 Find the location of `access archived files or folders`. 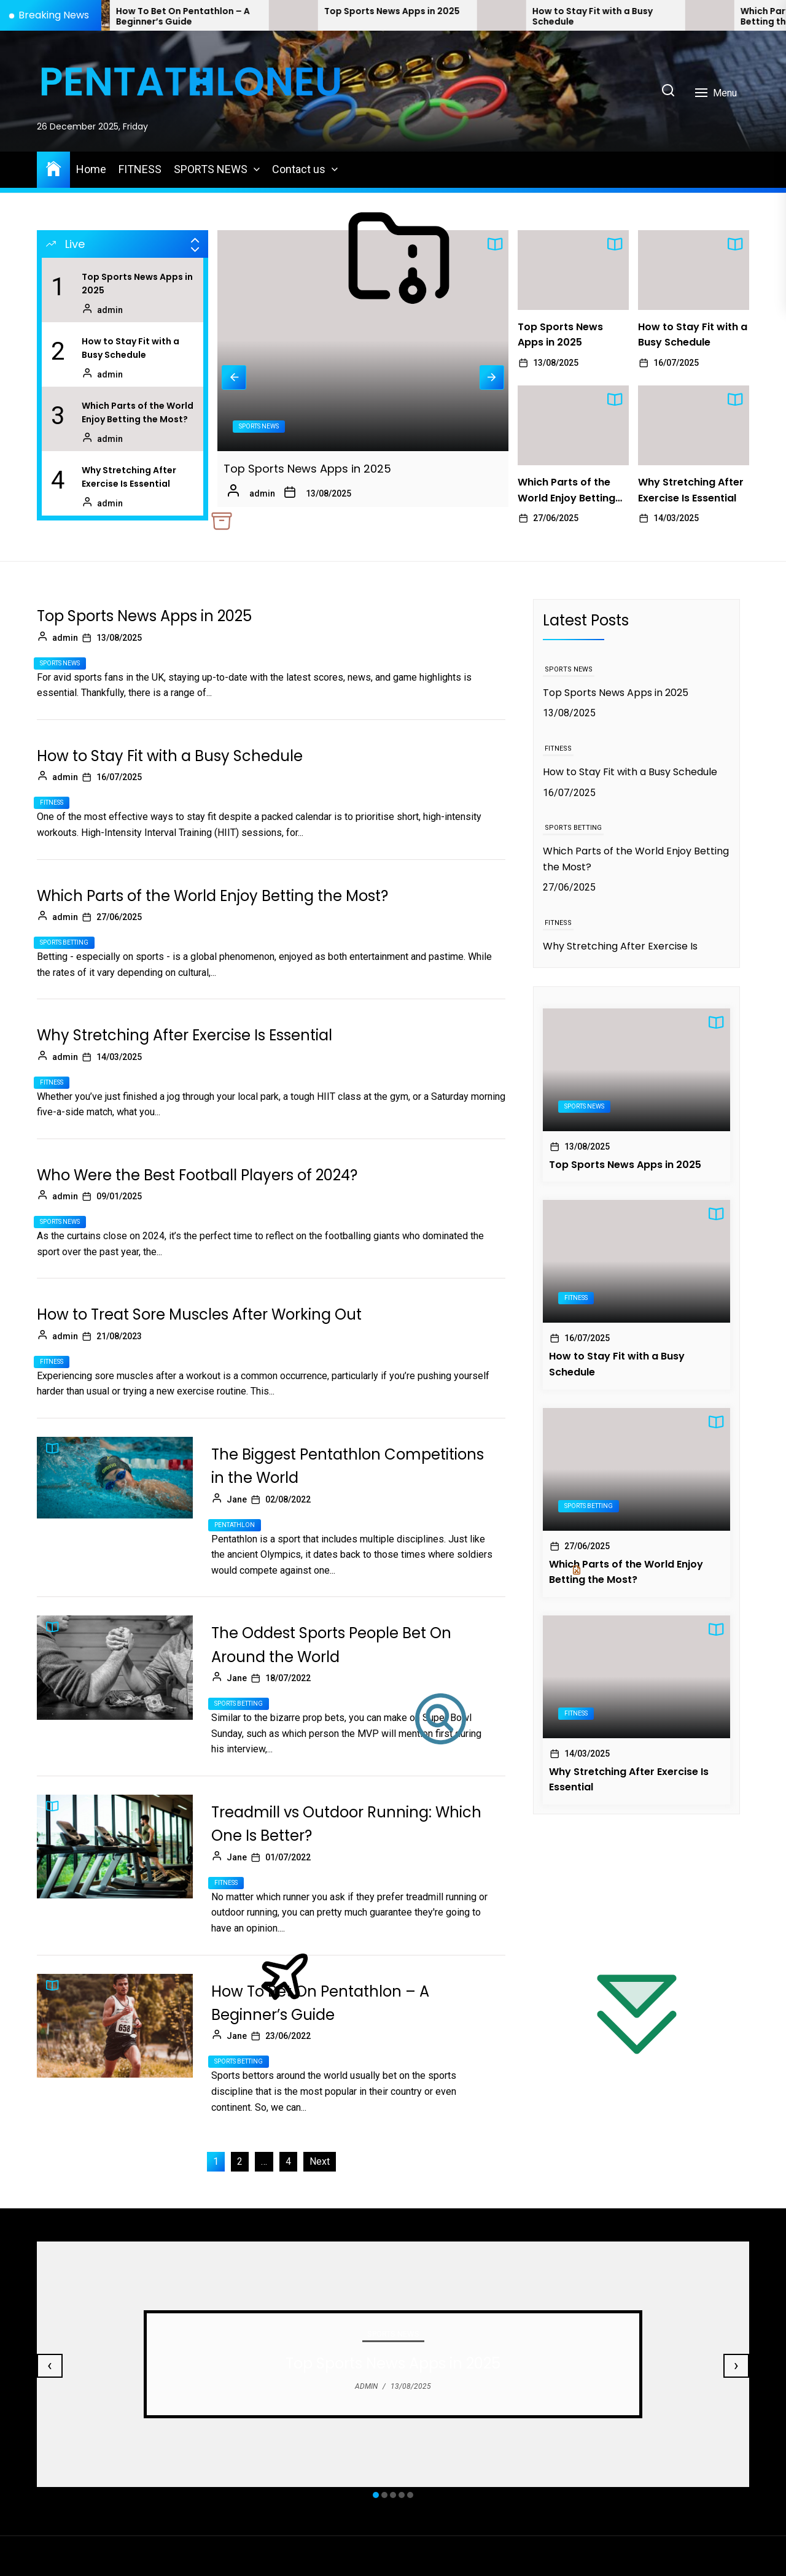

access archived files or folders is located at coordinates (399, 258).